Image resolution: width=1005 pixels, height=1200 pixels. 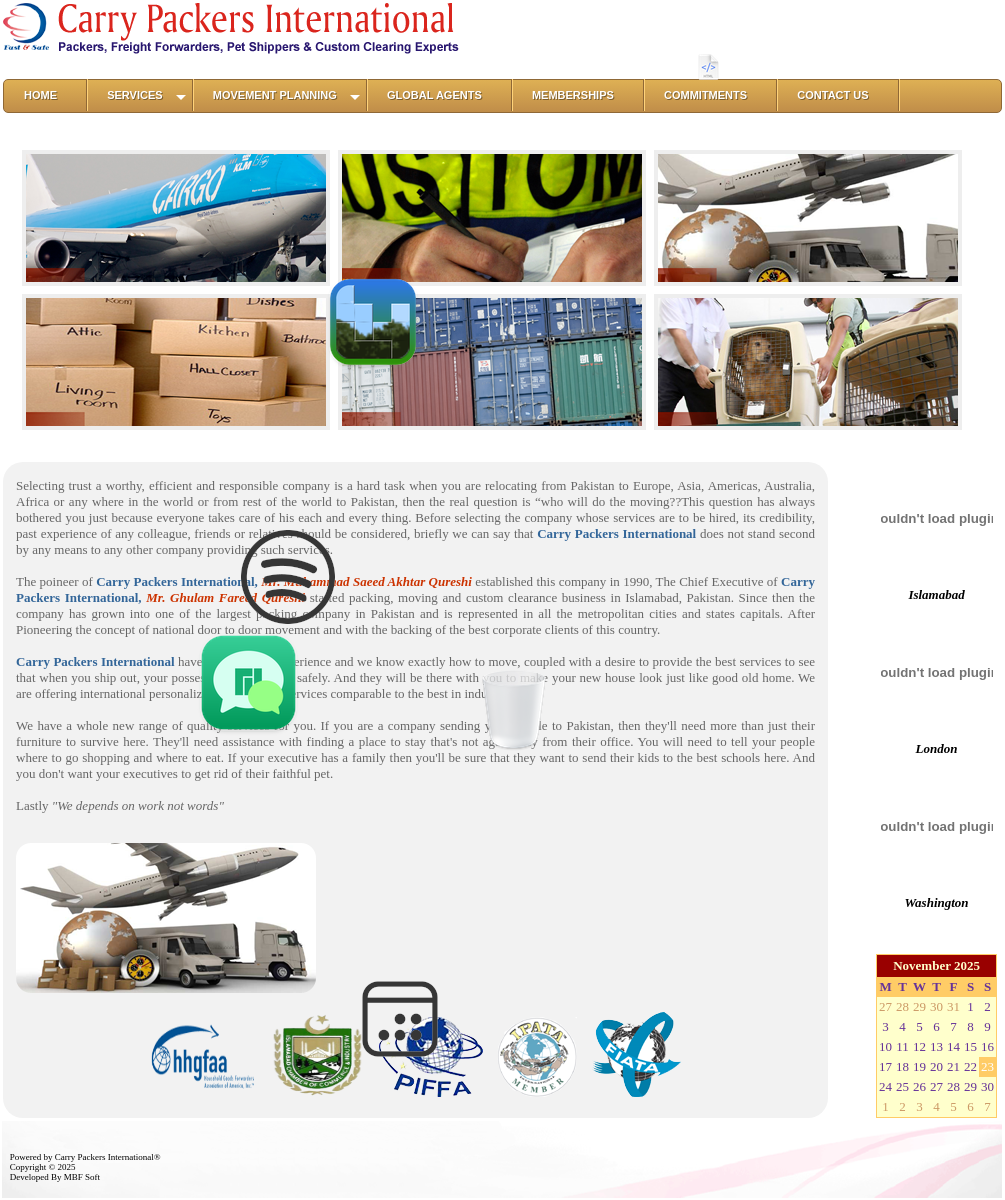 What do you see at coordinates (514, 709) in the screenshot?
I see `TrashIcon` at bounding box center [514, 709].